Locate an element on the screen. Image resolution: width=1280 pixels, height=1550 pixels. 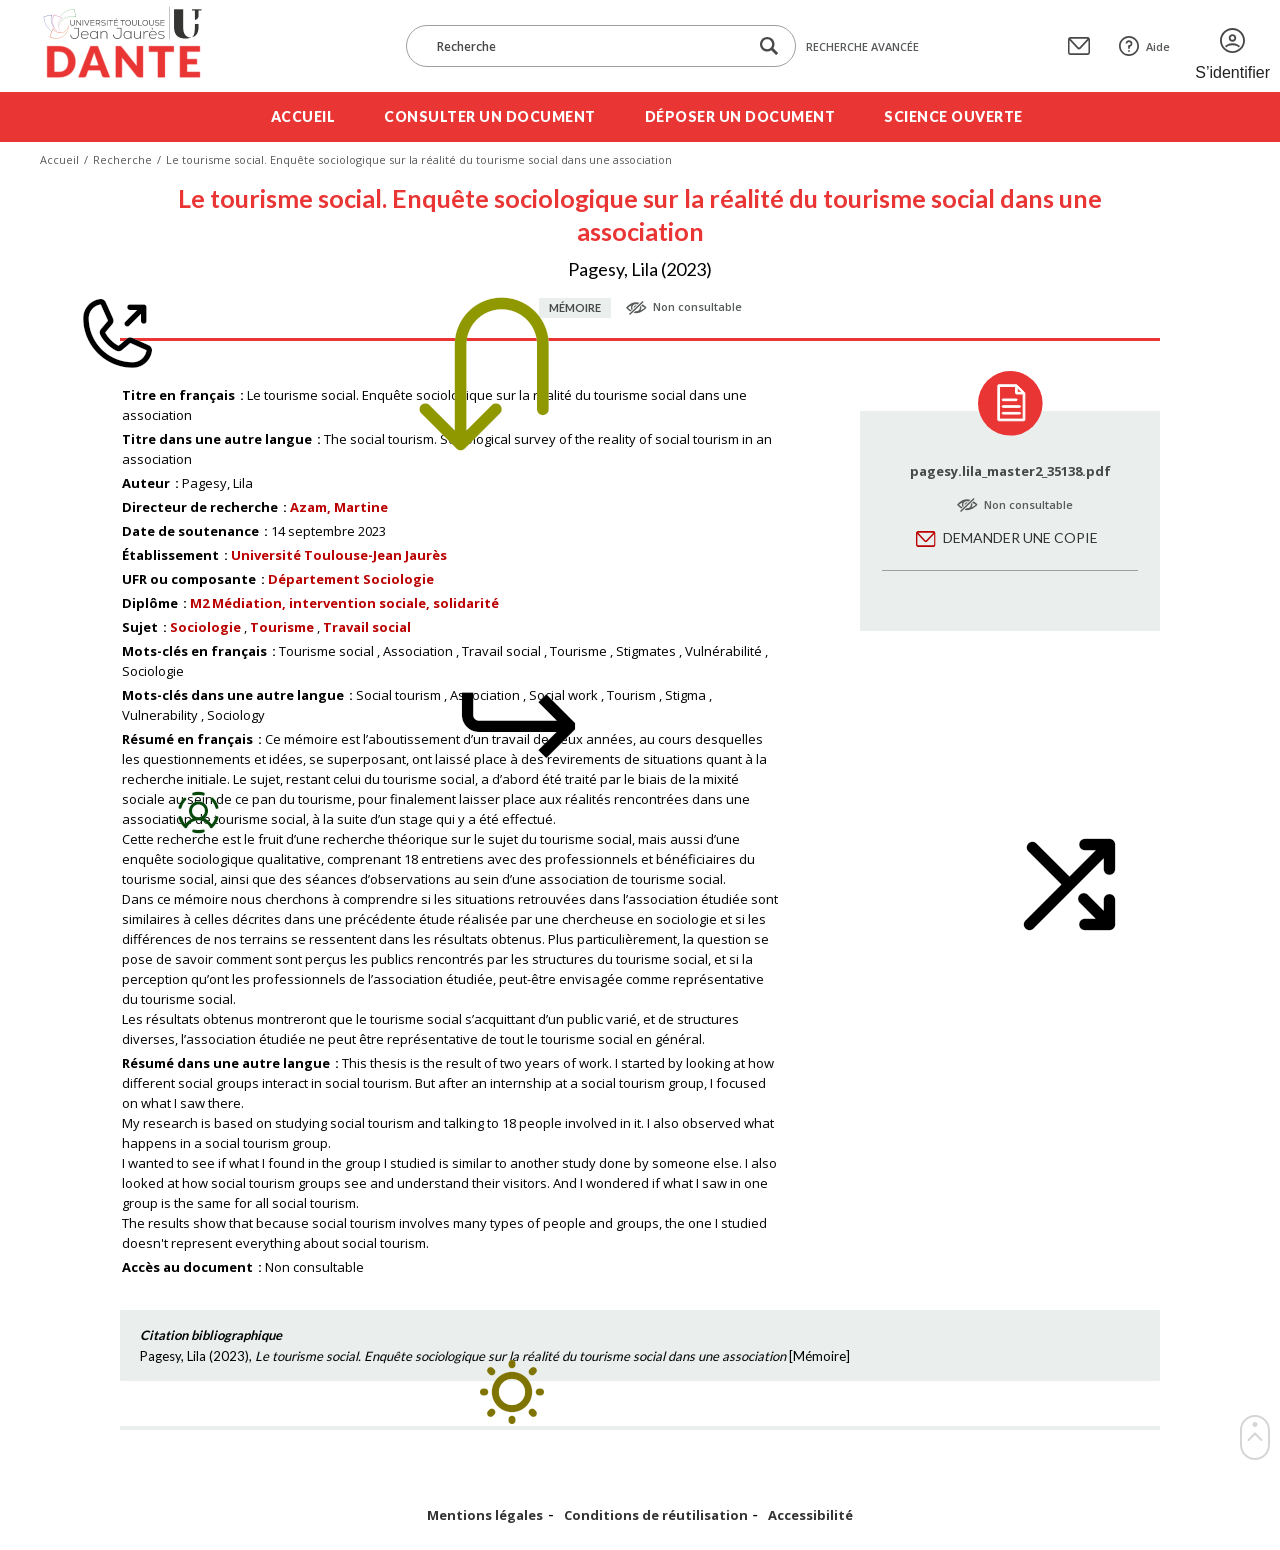
indent selected text or code is located at coordinates (518, 726).